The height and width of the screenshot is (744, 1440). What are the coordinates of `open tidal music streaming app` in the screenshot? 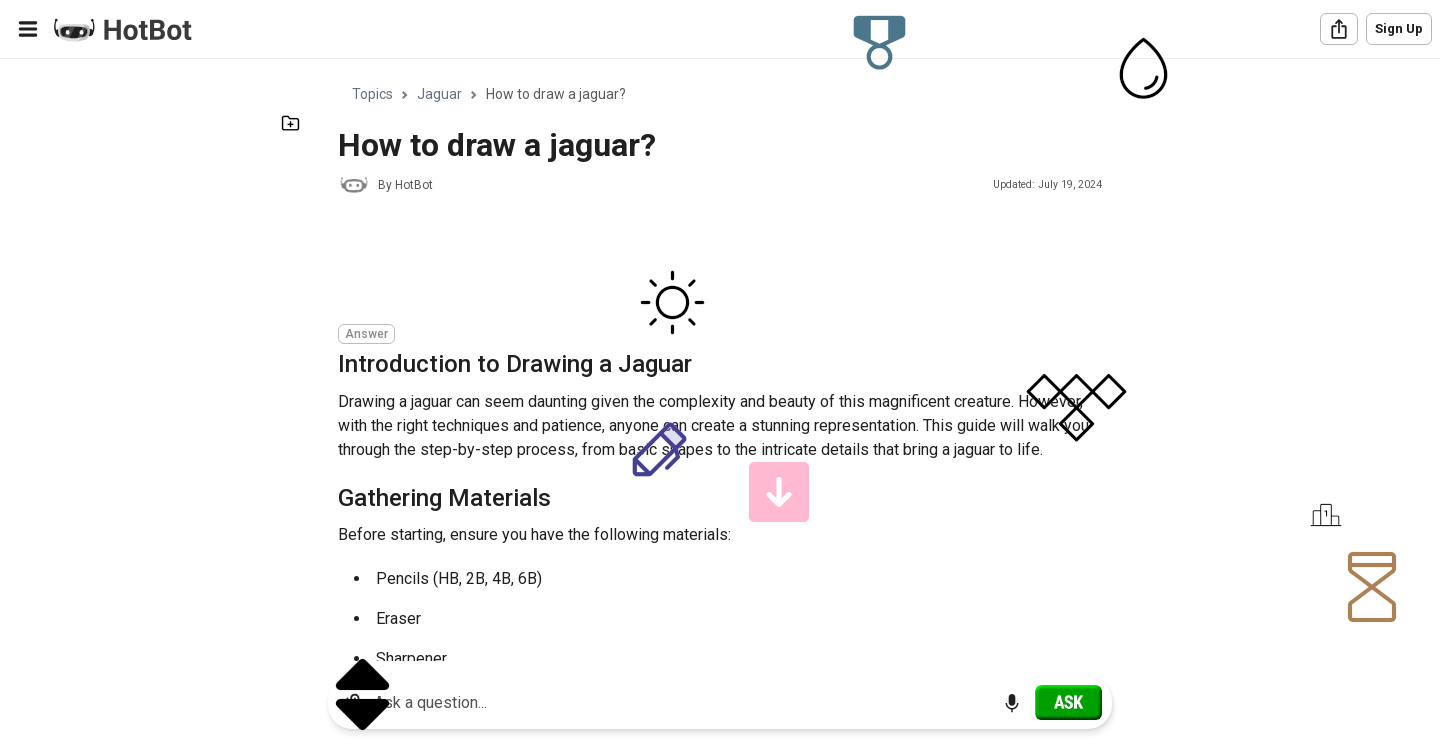 It's located at (1076, 404).